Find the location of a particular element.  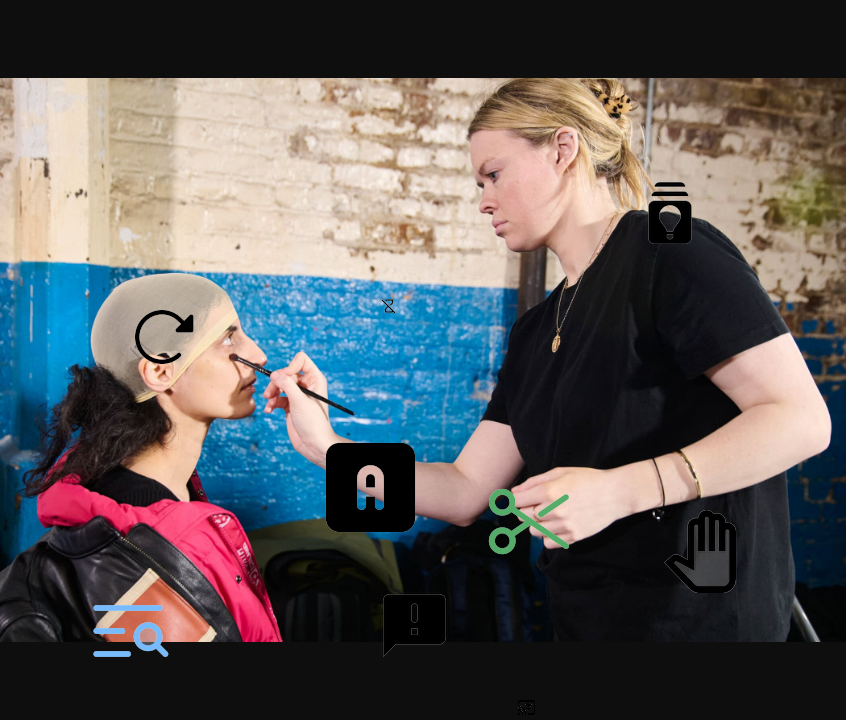

timer or countdown feature disabled is located at coordinates (389, 306).